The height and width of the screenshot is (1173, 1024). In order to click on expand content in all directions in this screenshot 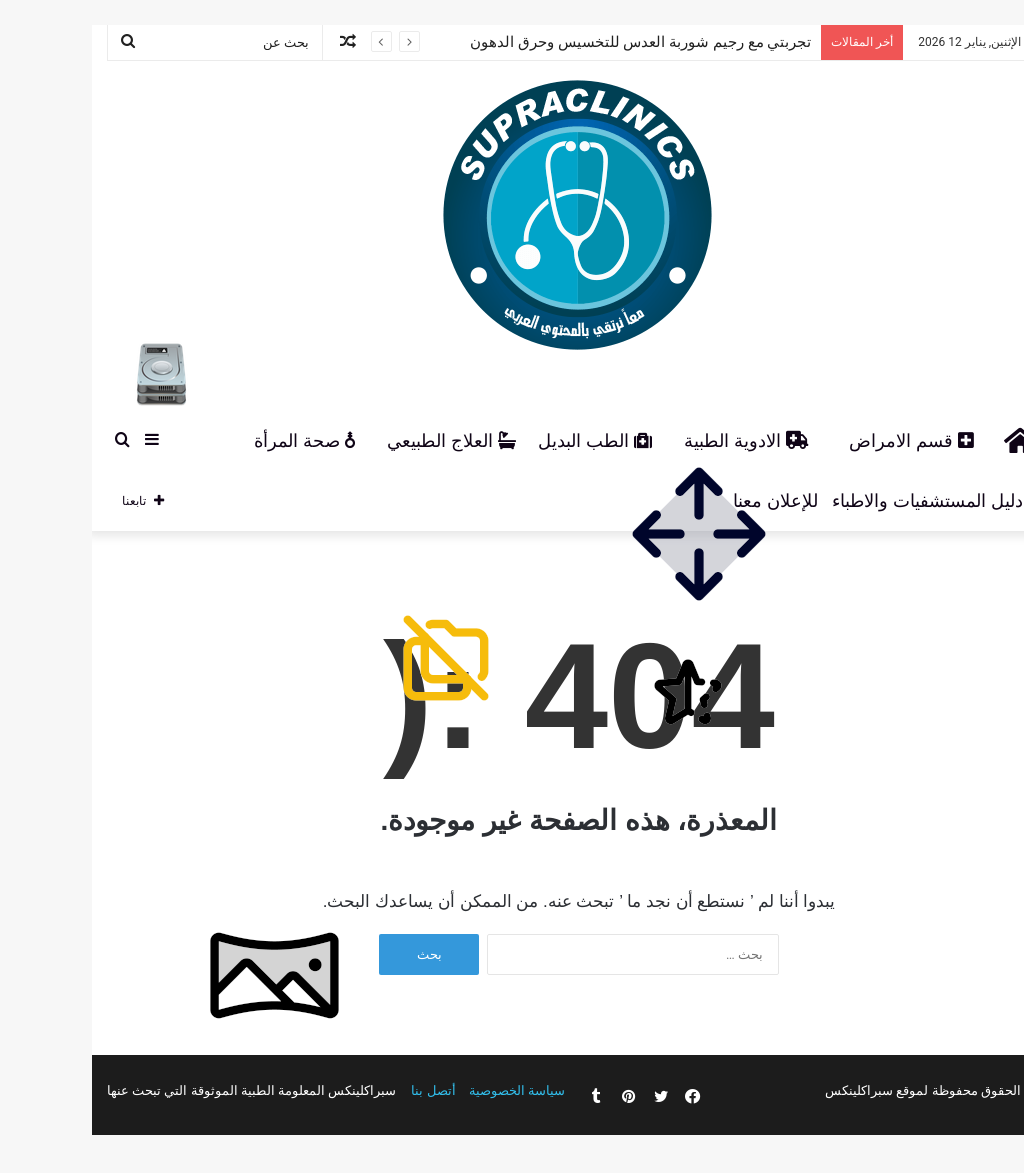, I will do `click(699, 534)`.